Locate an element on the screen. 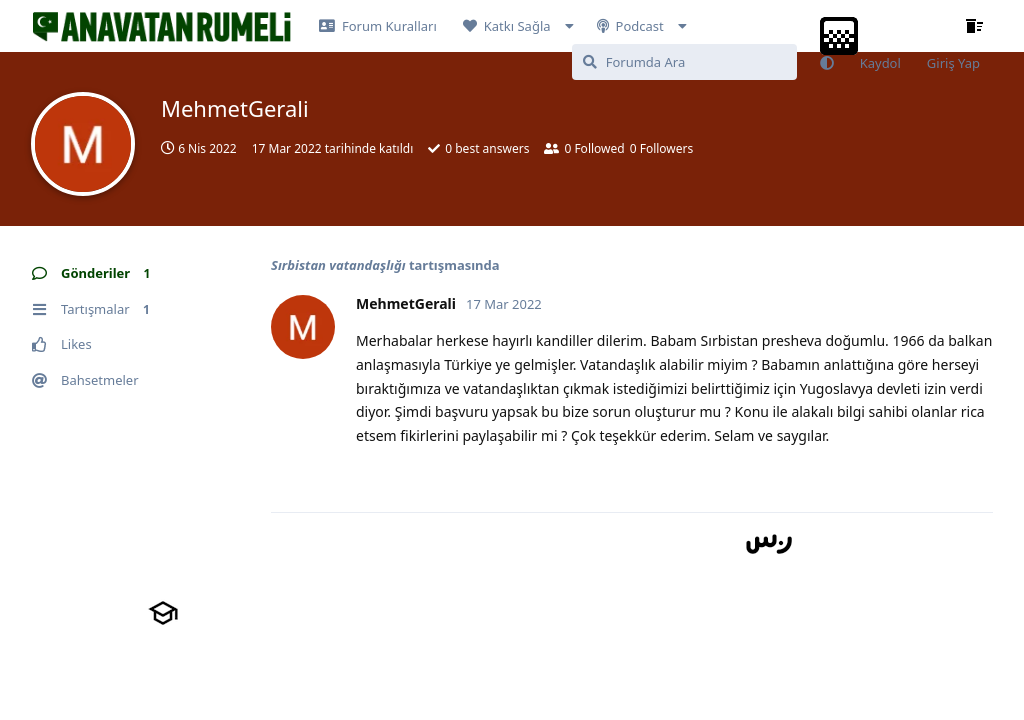 Image resolution: width=1024 pixels, height=720 pixels. apply a gradient effect to an image is located at coordinates (839, 36).